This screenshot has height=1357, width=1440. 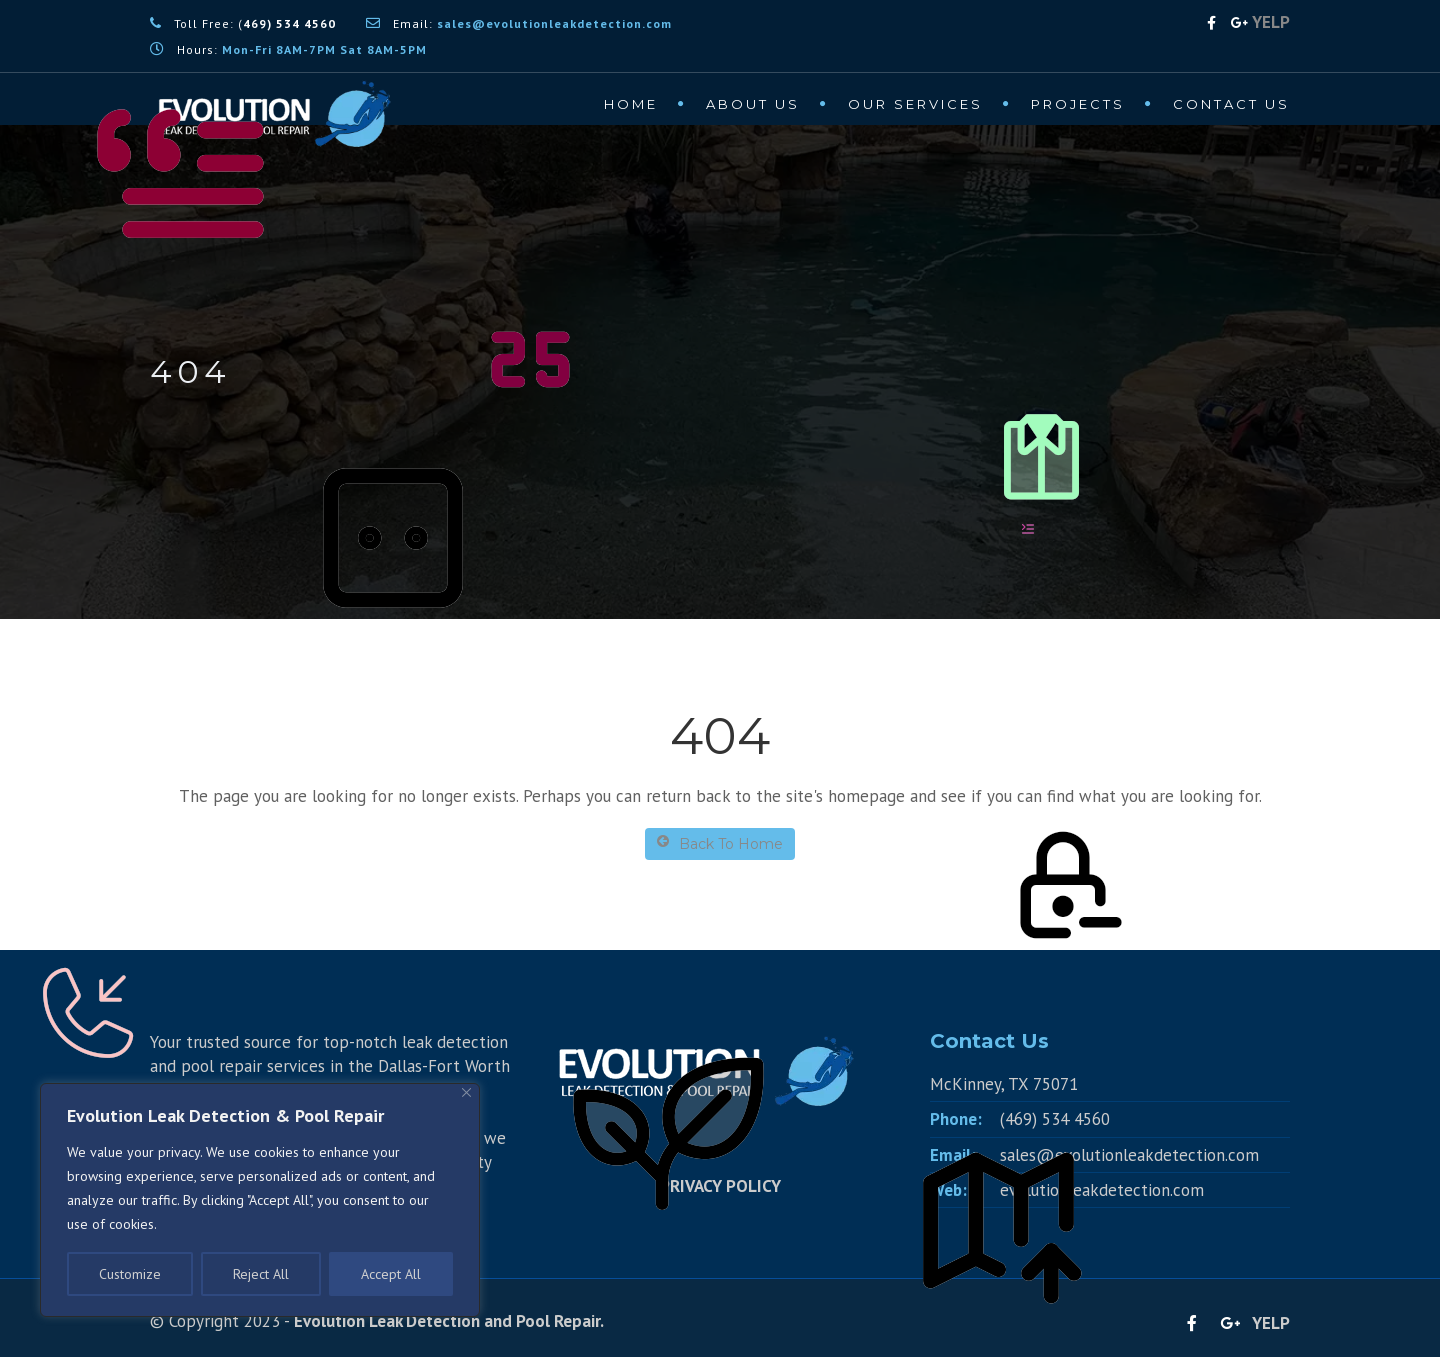 What do you see at coordinates (90, 1011) in the screenshot?
I see `incoming call notification` at bounding box center [90, 1011].